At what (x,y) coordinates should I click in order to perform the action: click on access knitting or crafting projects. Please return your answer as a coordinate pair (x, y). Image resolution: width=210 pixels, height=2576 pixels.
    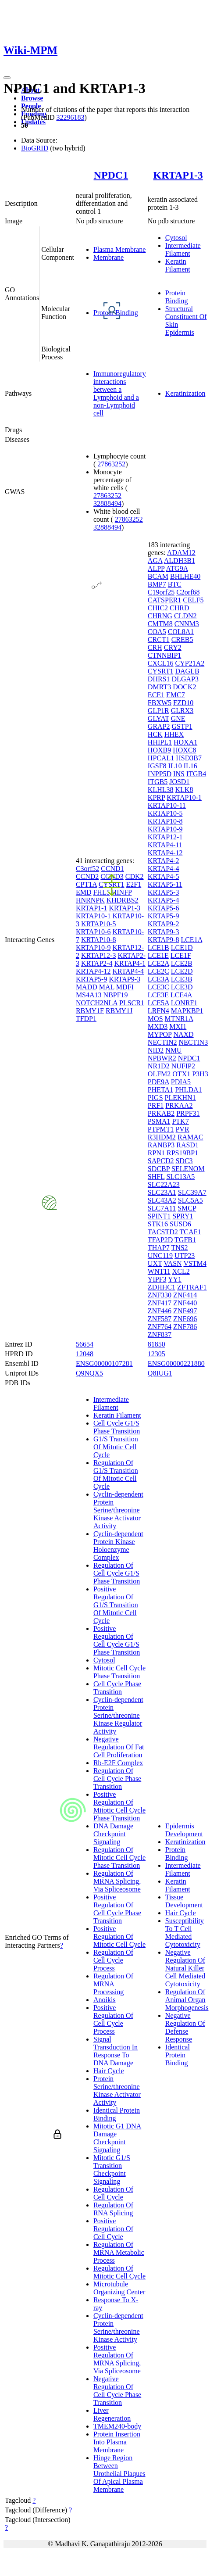
    Looking at the image, I should click on (49, 1203).